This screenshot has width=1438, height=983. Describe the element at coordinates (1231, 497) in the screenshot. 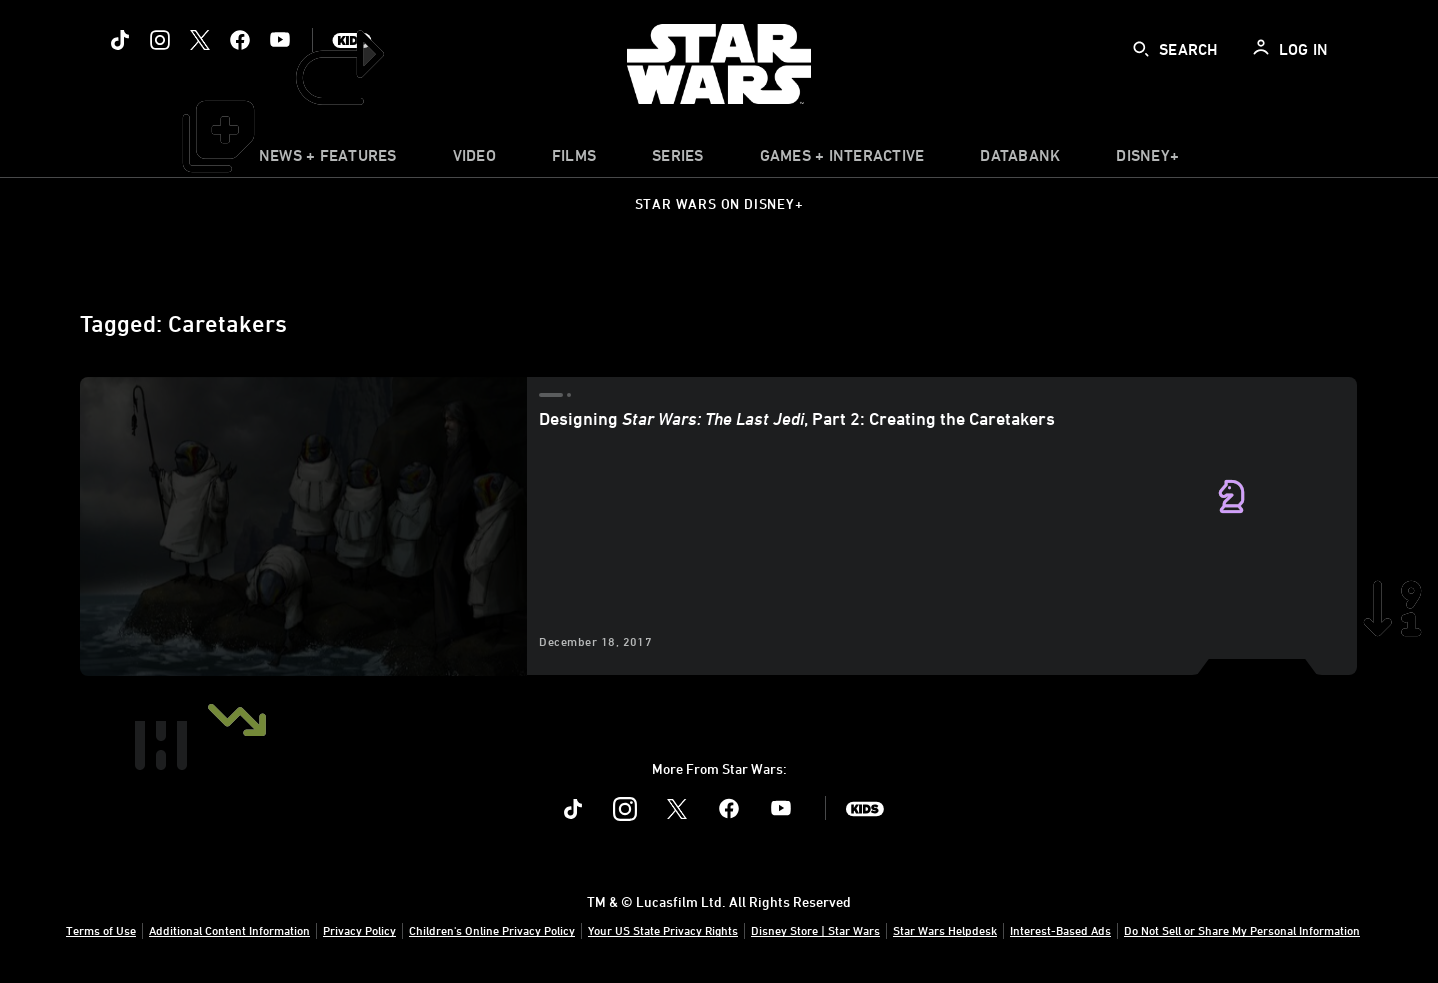

I see `play chess or access chess game` at that location.